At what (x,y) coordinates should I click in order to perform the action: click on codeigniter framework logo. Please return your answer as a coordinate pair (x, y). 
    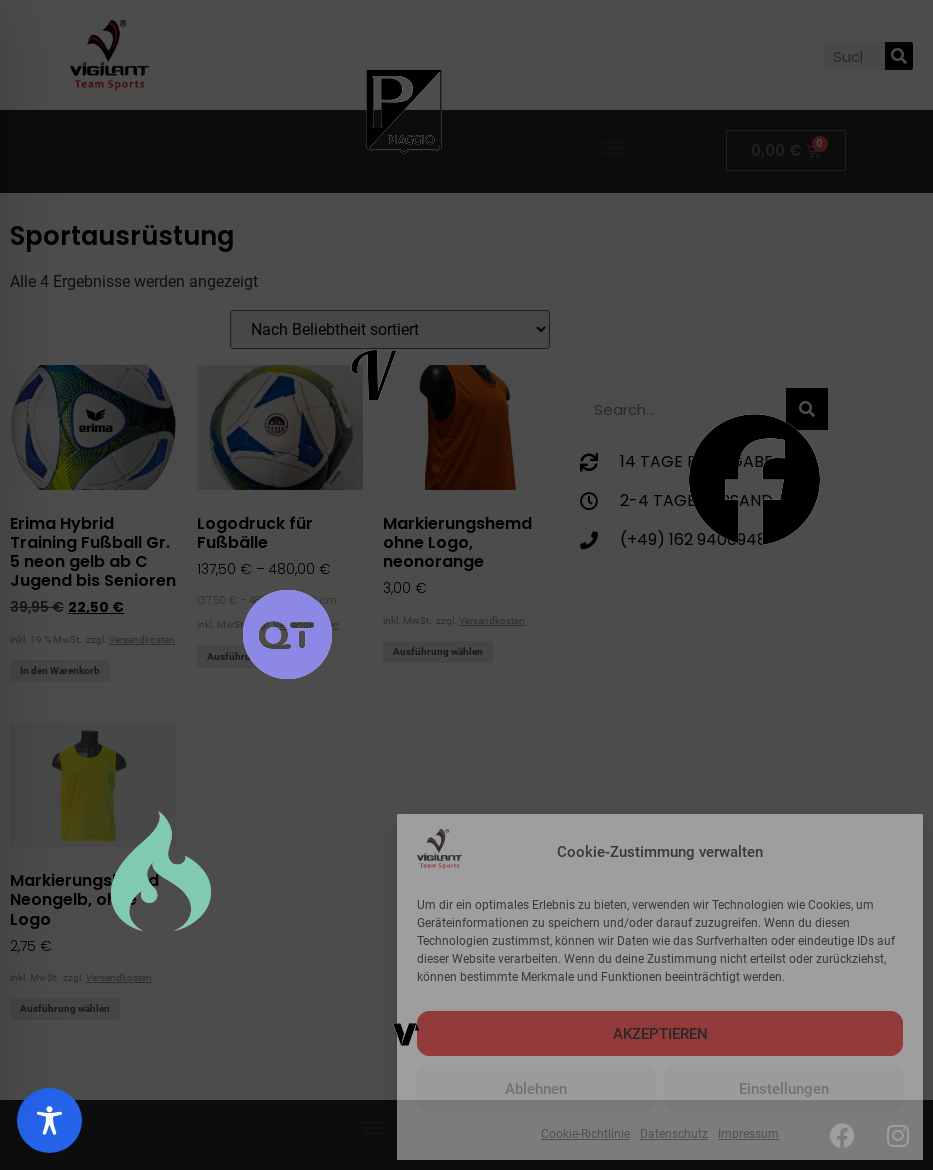
    Looking at the image, I should click on (161, 871).